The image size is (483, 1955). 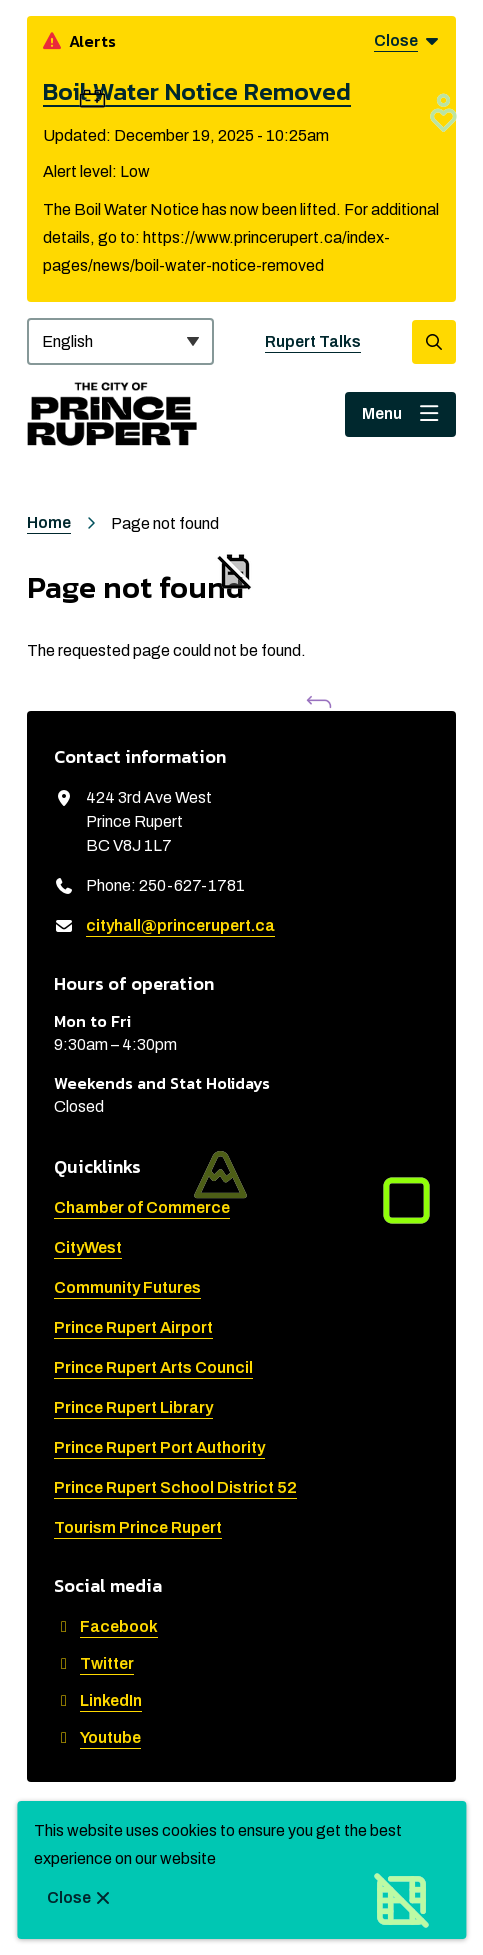 What do you see at coordinates (235, 571) in the screenshot?
I see `no backpacks allowed` at bounding box center [235, 571].